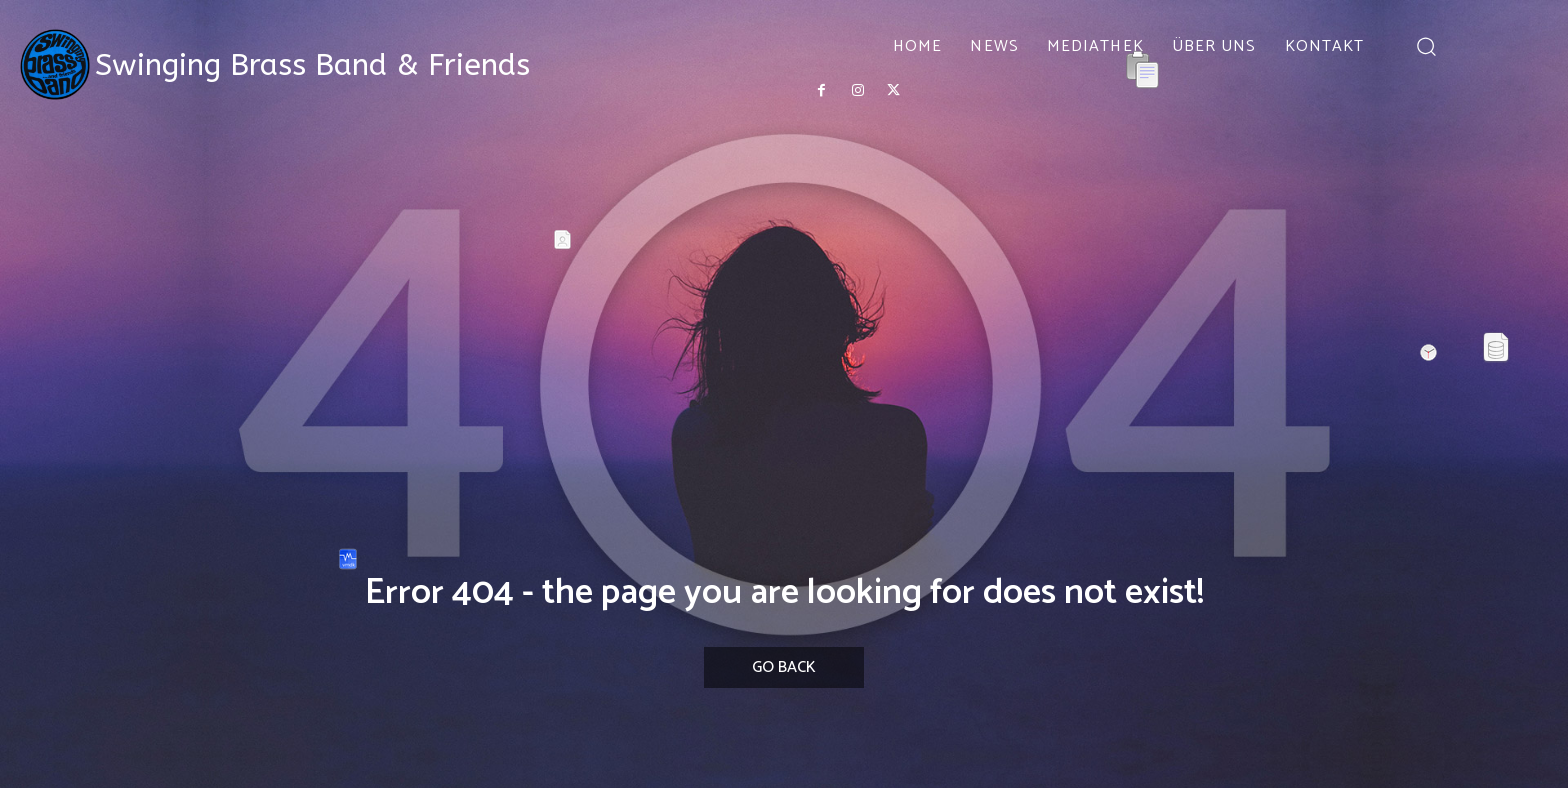  What do you see at coordinates (1496, 347) in the screenshot?
I see `sqlite3 database file` at bounding box center [1496, 347].